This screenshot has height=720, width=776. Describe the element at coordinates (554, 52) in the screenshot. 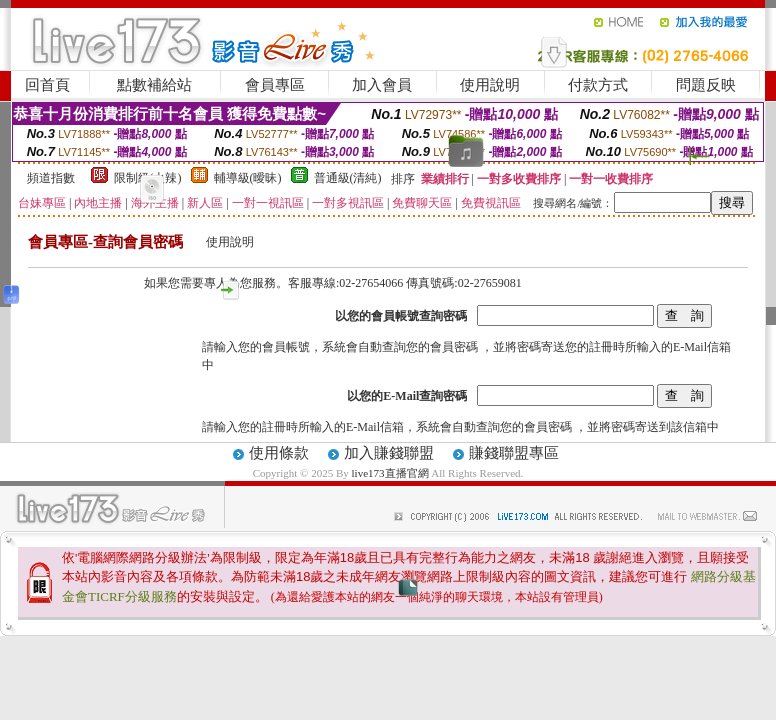

I see `install a file or software package` at that location.